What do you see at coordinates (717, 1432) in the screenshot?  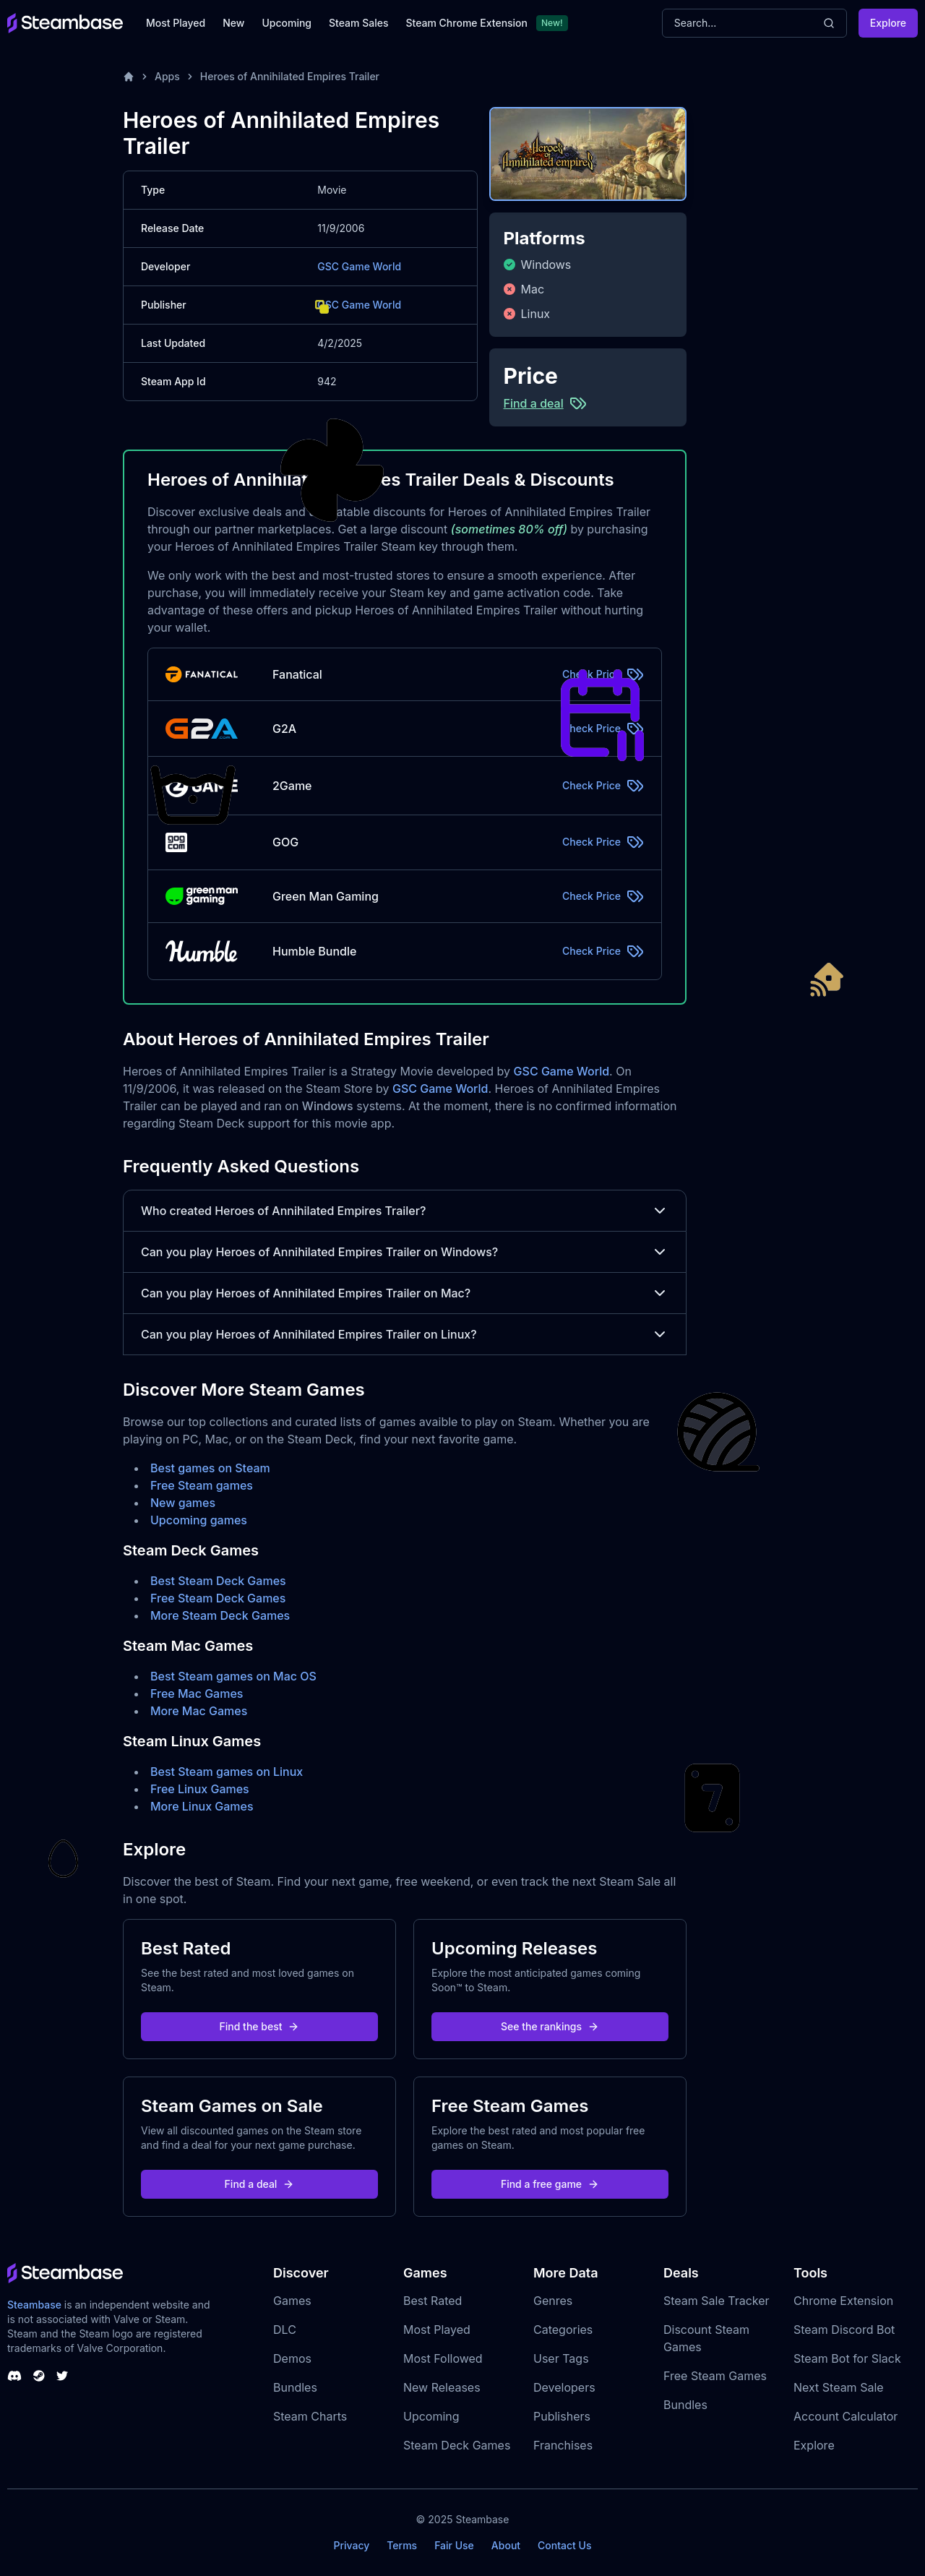 I see `craft or knitting-related feature` at bounding box center [717, 1432].